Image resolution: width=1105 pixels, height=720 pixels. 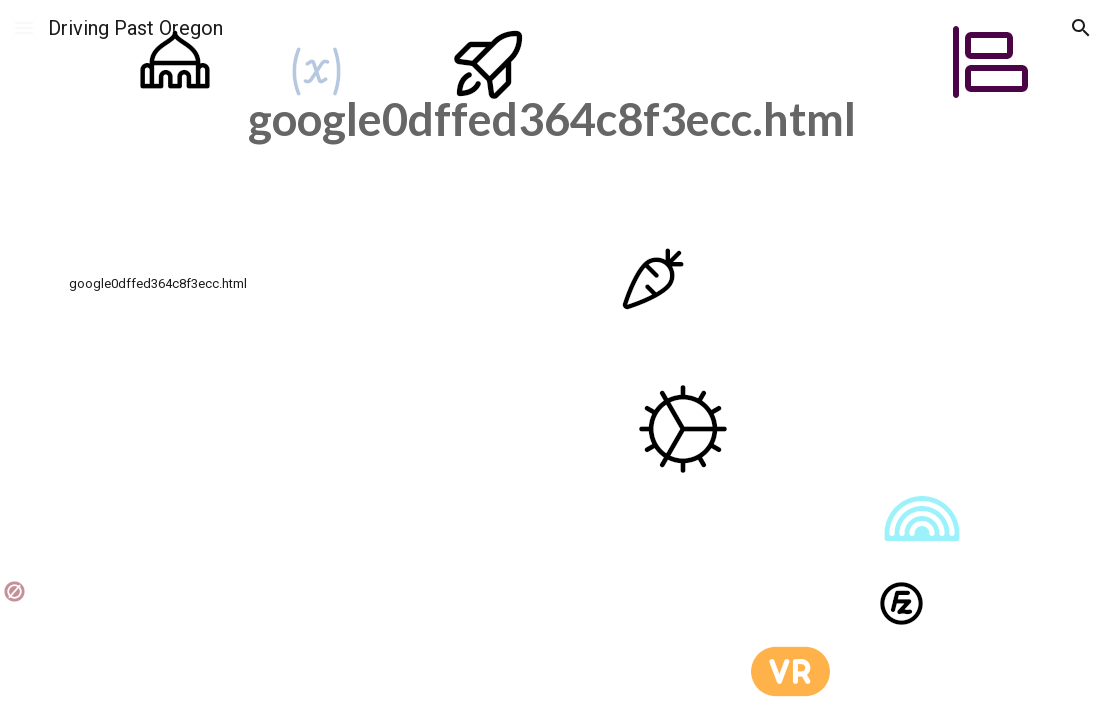 I want to click on open filezilla ftp client, so click(x=901, y=603).